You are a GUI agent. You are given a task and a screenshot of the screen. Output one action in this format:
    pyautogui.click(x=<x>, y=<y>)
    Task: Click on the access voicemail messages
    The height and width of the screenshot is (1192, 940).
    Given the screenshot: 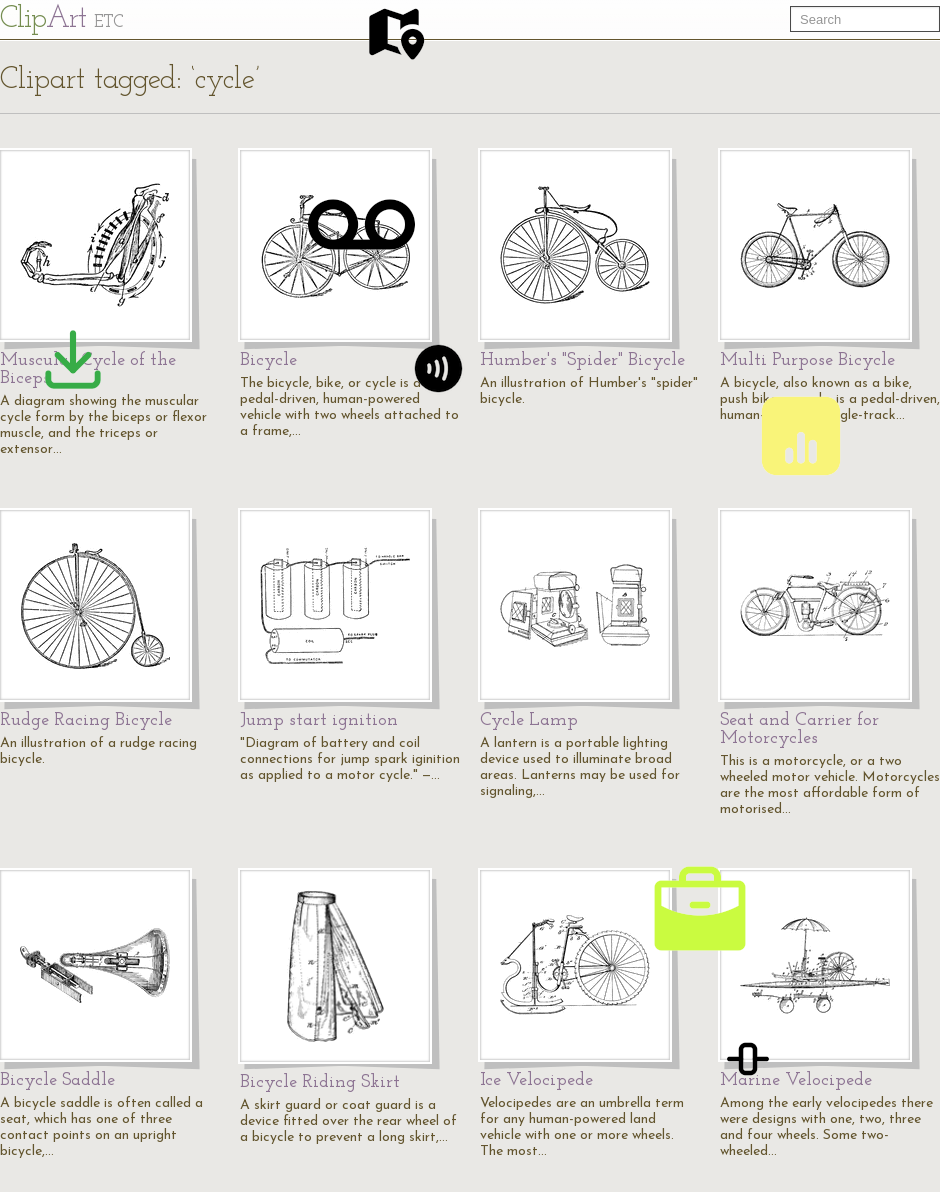 What is the action you would take?
    pyautogui.click(x=361, y=224)
    